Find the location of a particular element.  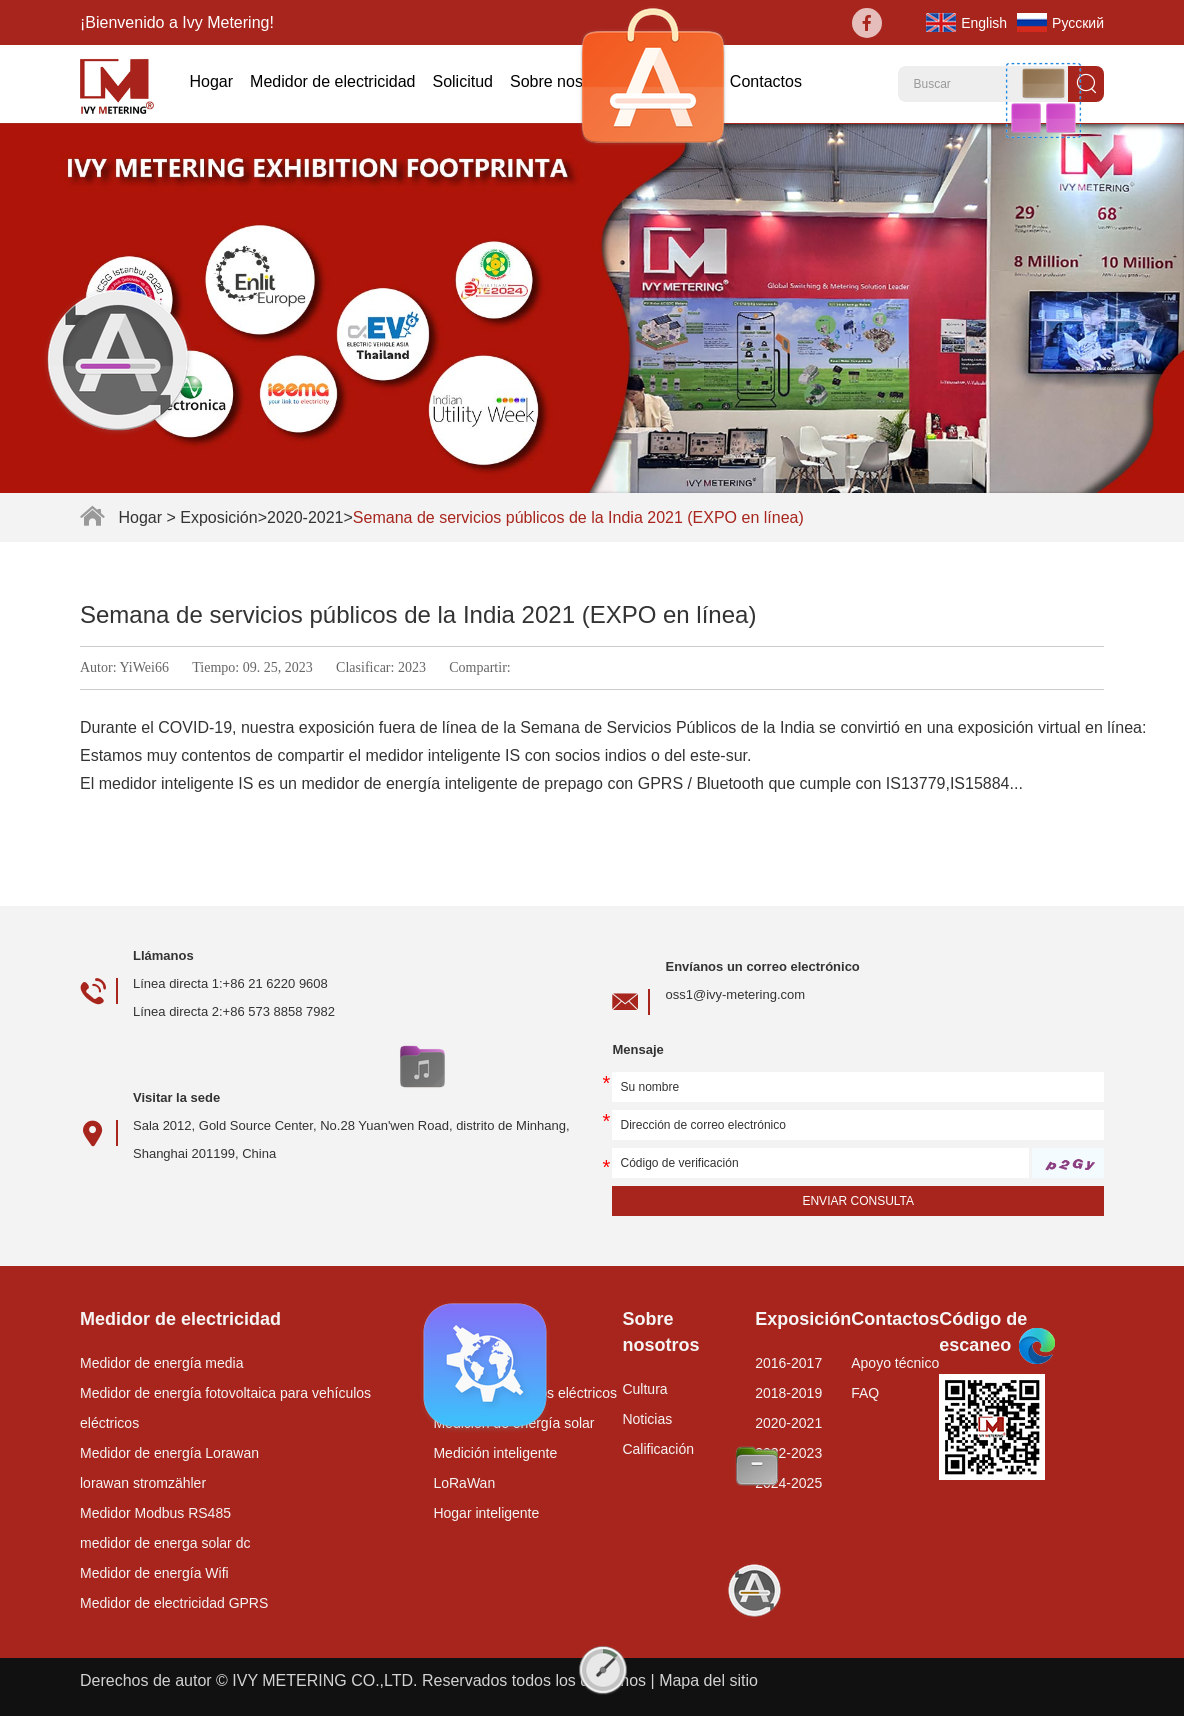

open the file manager application is located at coordinates (757, 1466).